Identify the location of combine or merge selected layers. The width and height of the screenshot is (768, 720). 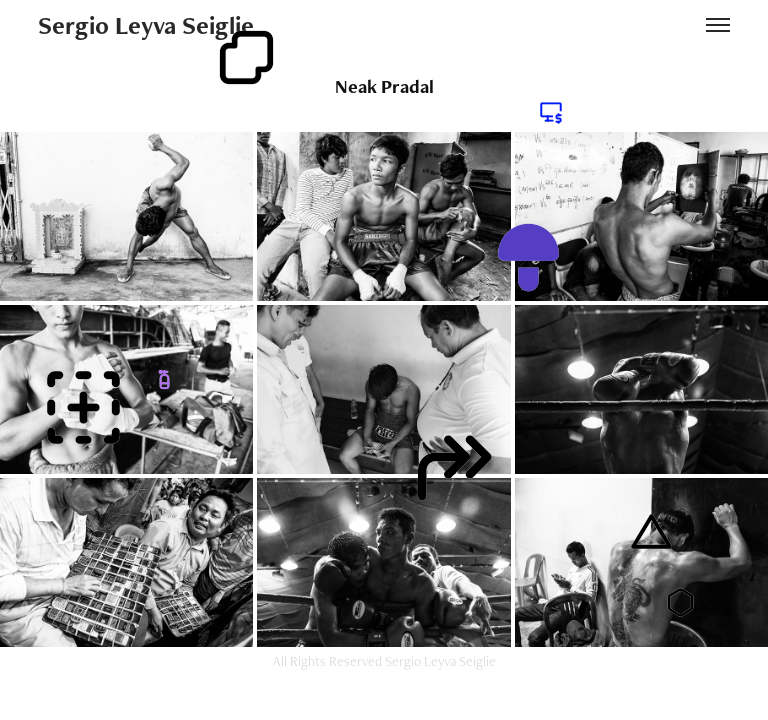
(246, 57).